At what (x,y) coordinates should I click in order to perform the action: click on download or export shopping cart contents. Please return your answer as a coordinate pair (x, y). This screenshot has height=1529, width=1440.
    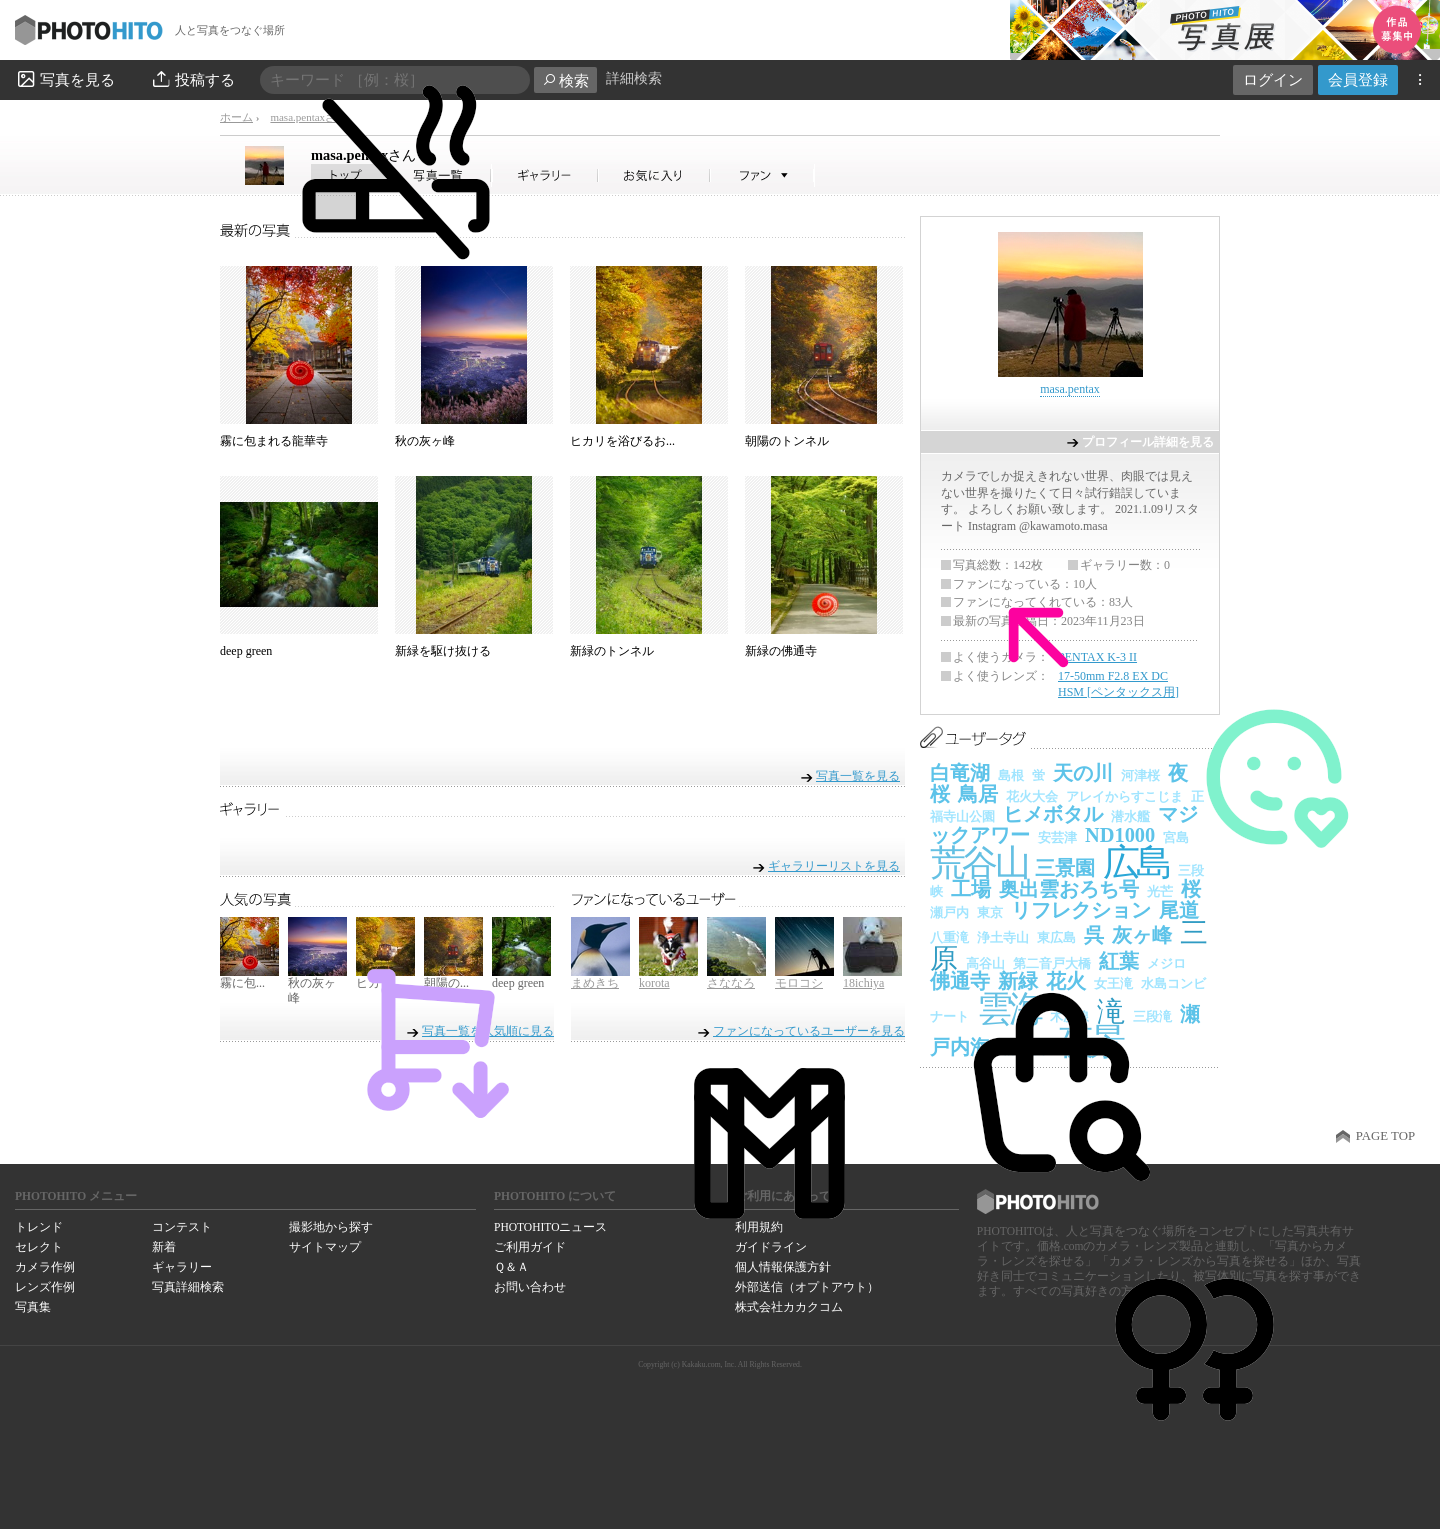
    Looking at the image, I should click on (431, 1040).